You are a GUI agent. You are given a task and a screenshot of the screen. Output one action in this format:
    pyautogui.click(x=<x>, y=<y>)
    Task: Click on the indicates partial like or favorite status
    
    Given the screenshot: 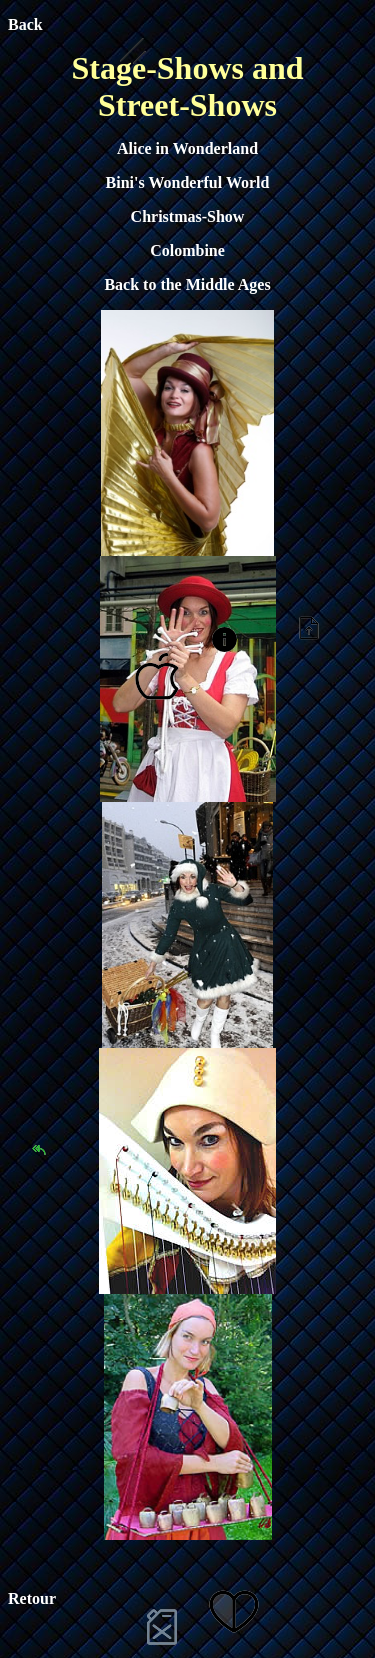 What is the action you would take?
    pyautogui.click(x=234, y=1610)
    